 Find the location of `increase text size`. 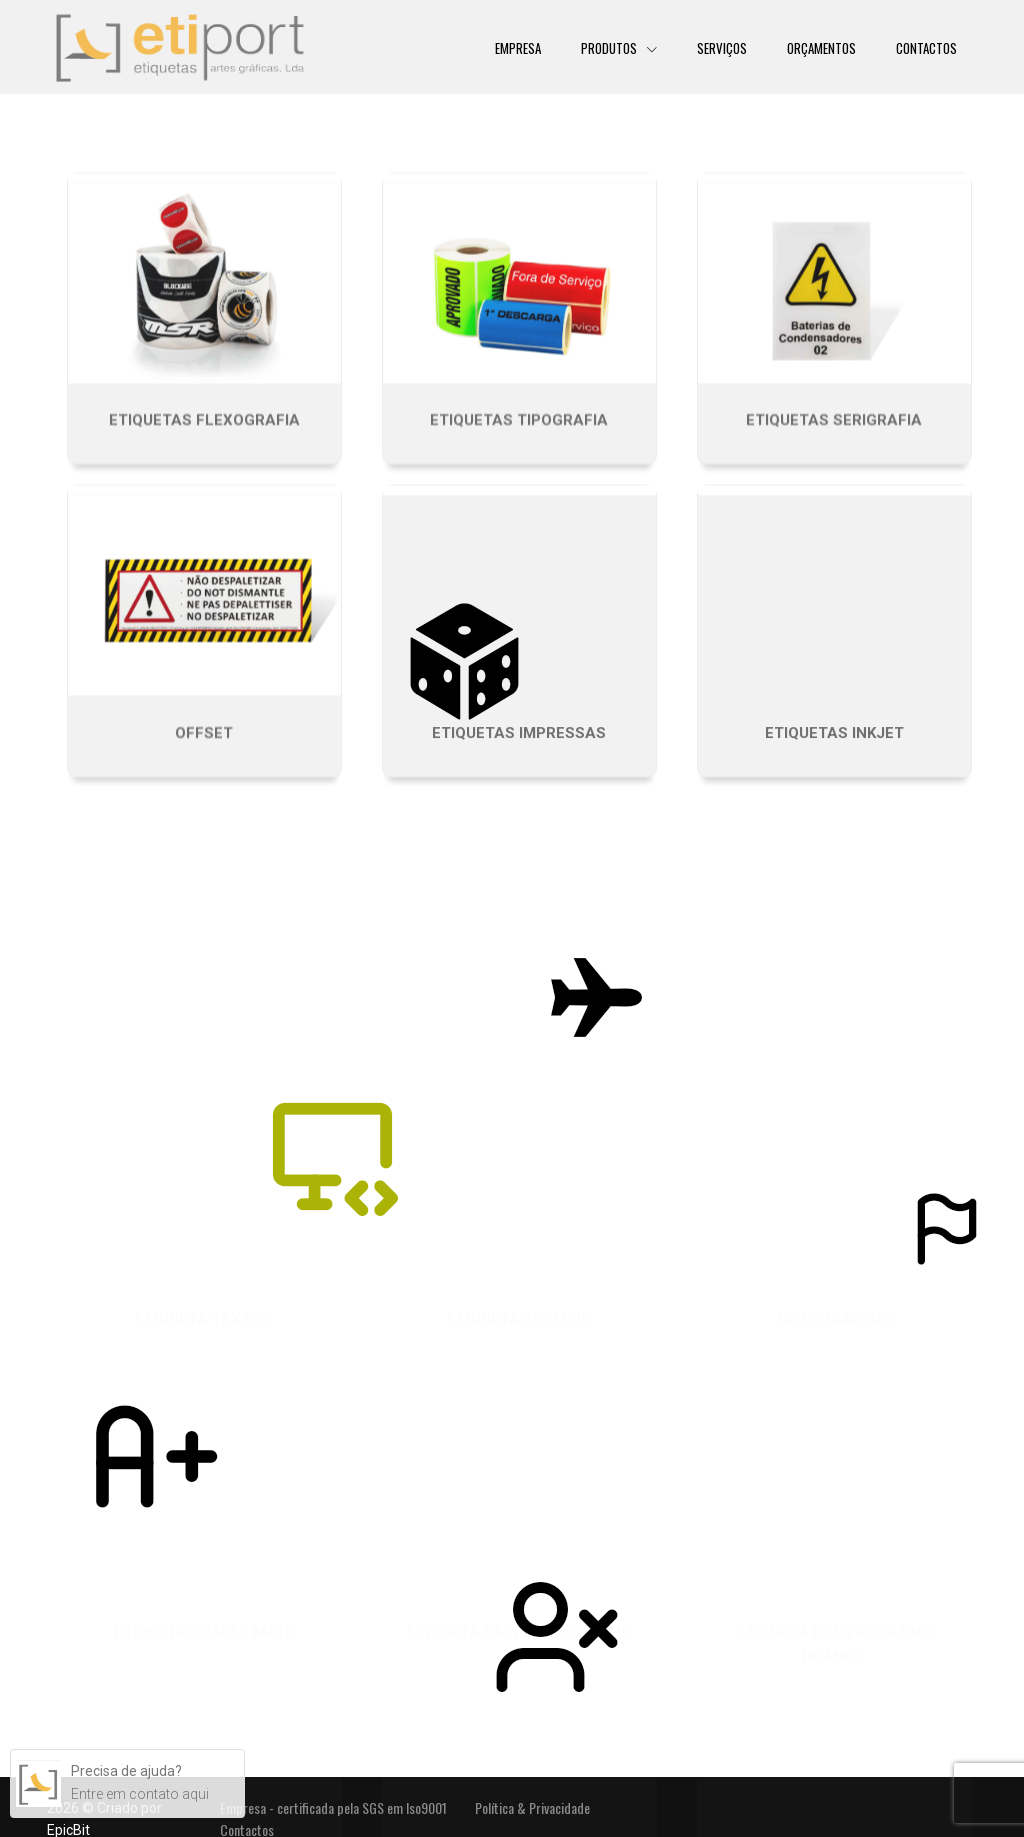

increase text size is located at coordinates (153, 1456).